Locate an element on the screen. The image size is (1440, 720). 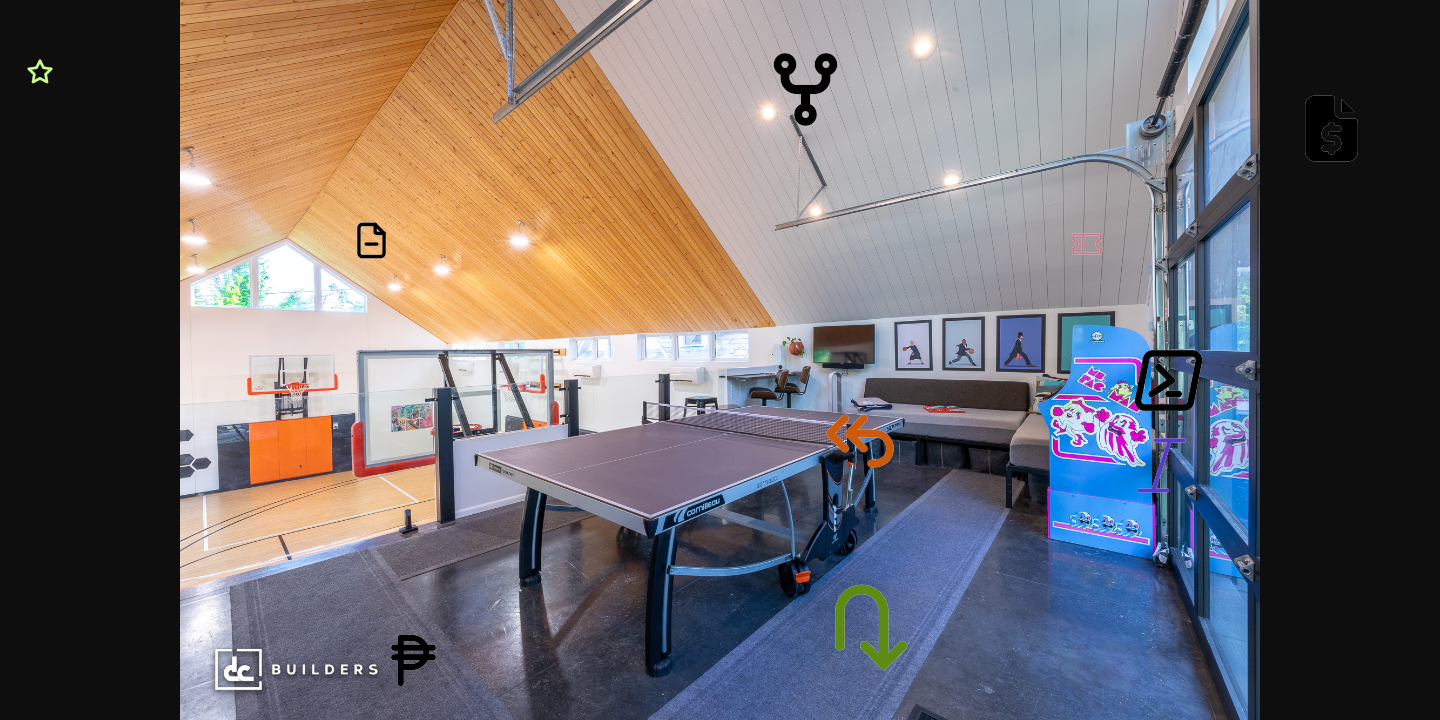
undo multiple actions is located at coordinates (860, 441).